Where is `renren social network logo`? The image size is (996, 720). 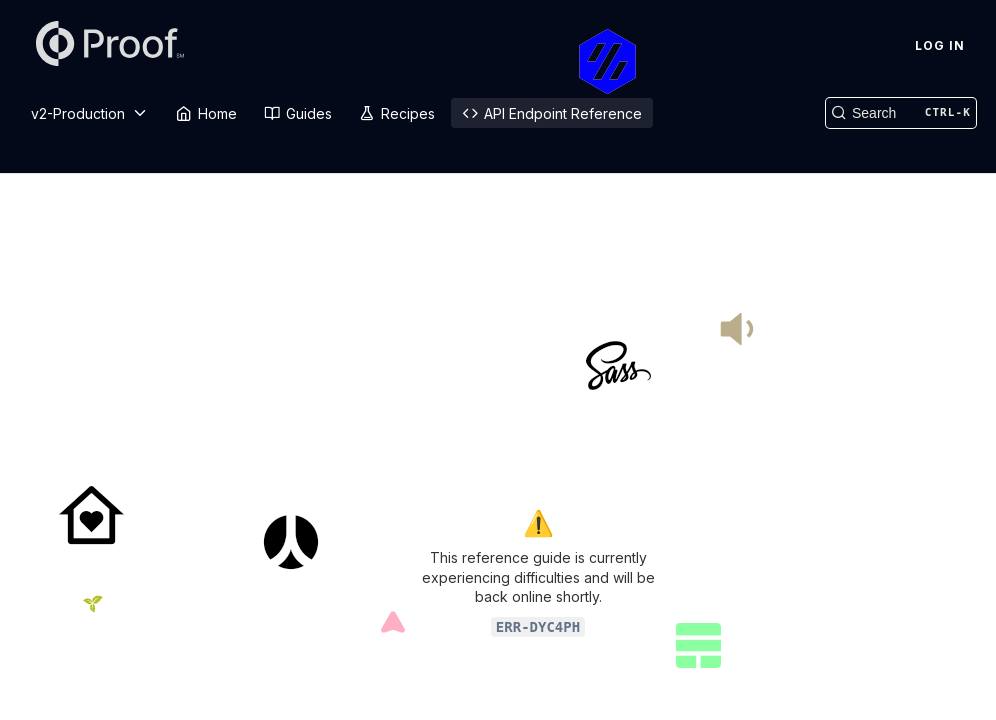 renren social network logo is located at coordinates (291, 542).